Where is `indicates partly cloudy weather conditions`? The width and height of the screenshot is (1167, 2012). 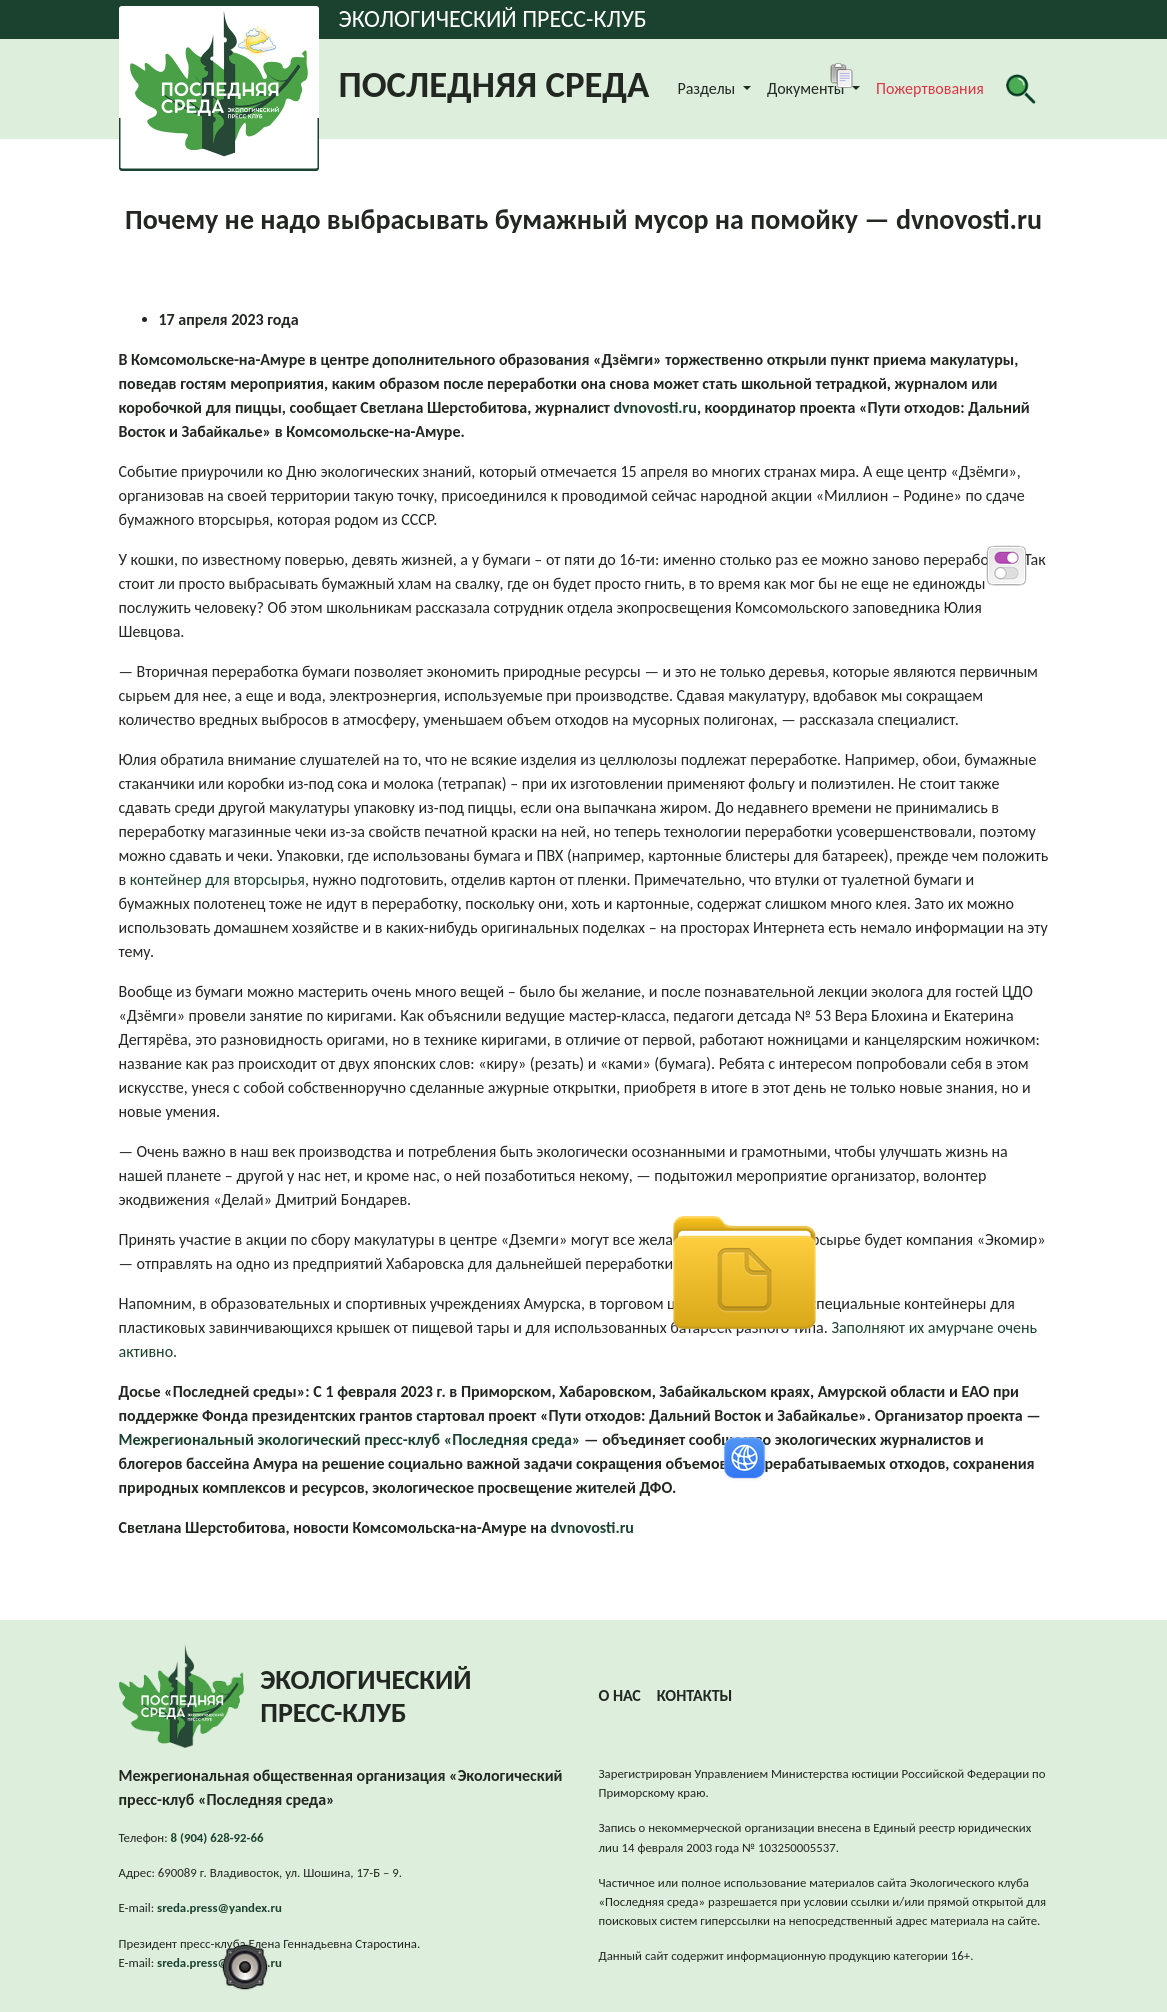
indicates partly cloudy weather conditions is located at coordinates (257, 42).